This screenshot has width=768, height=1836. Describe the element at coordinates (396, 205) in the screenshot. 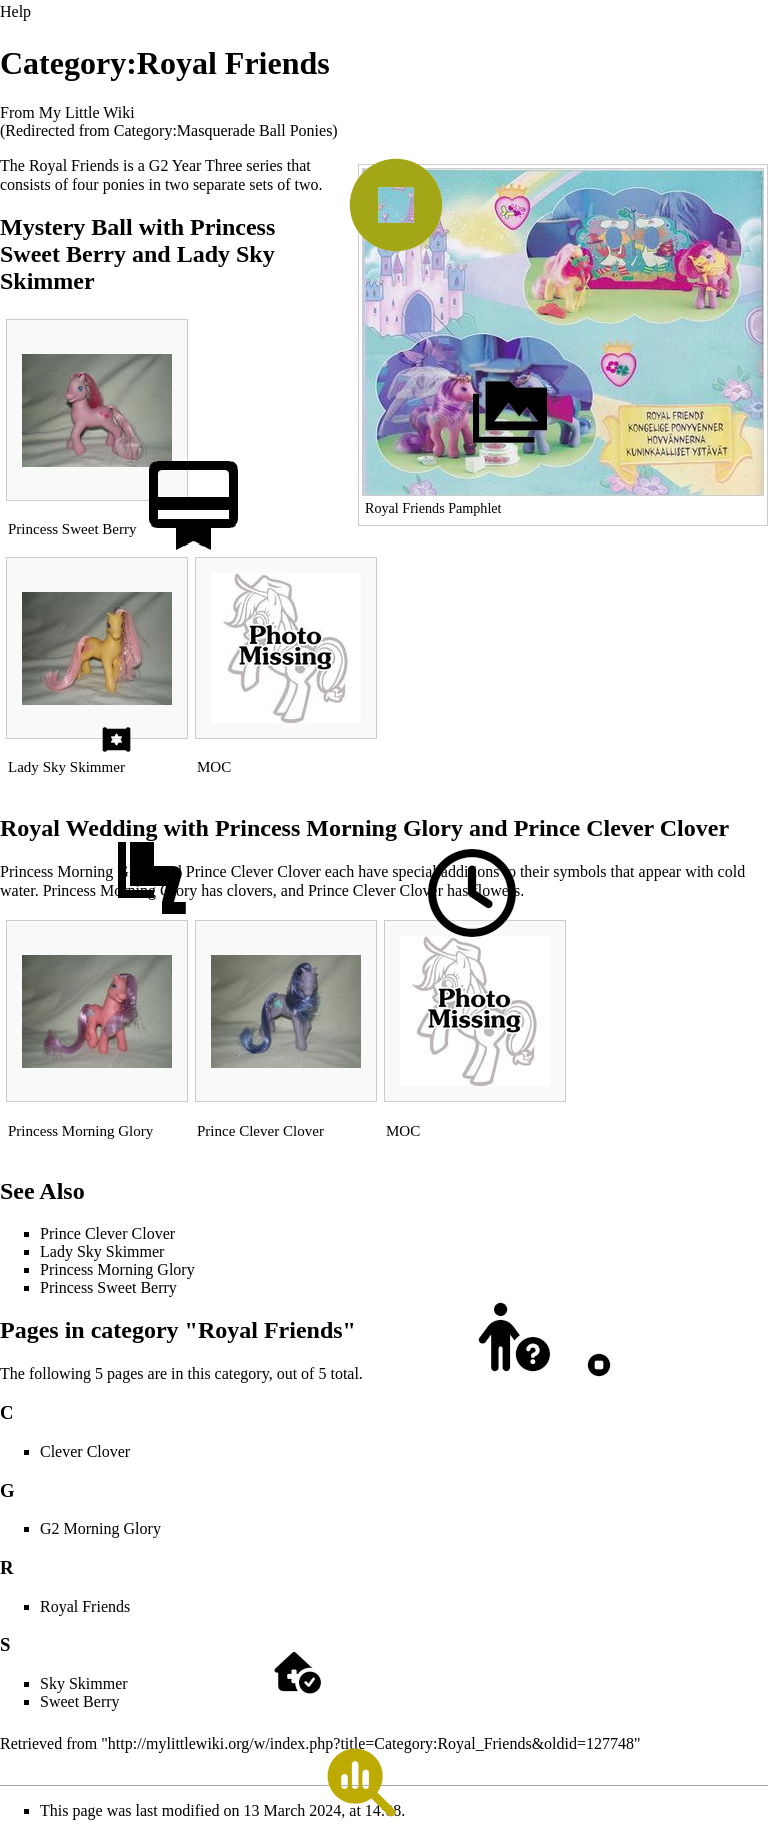

I see `stop media playback` at that location.